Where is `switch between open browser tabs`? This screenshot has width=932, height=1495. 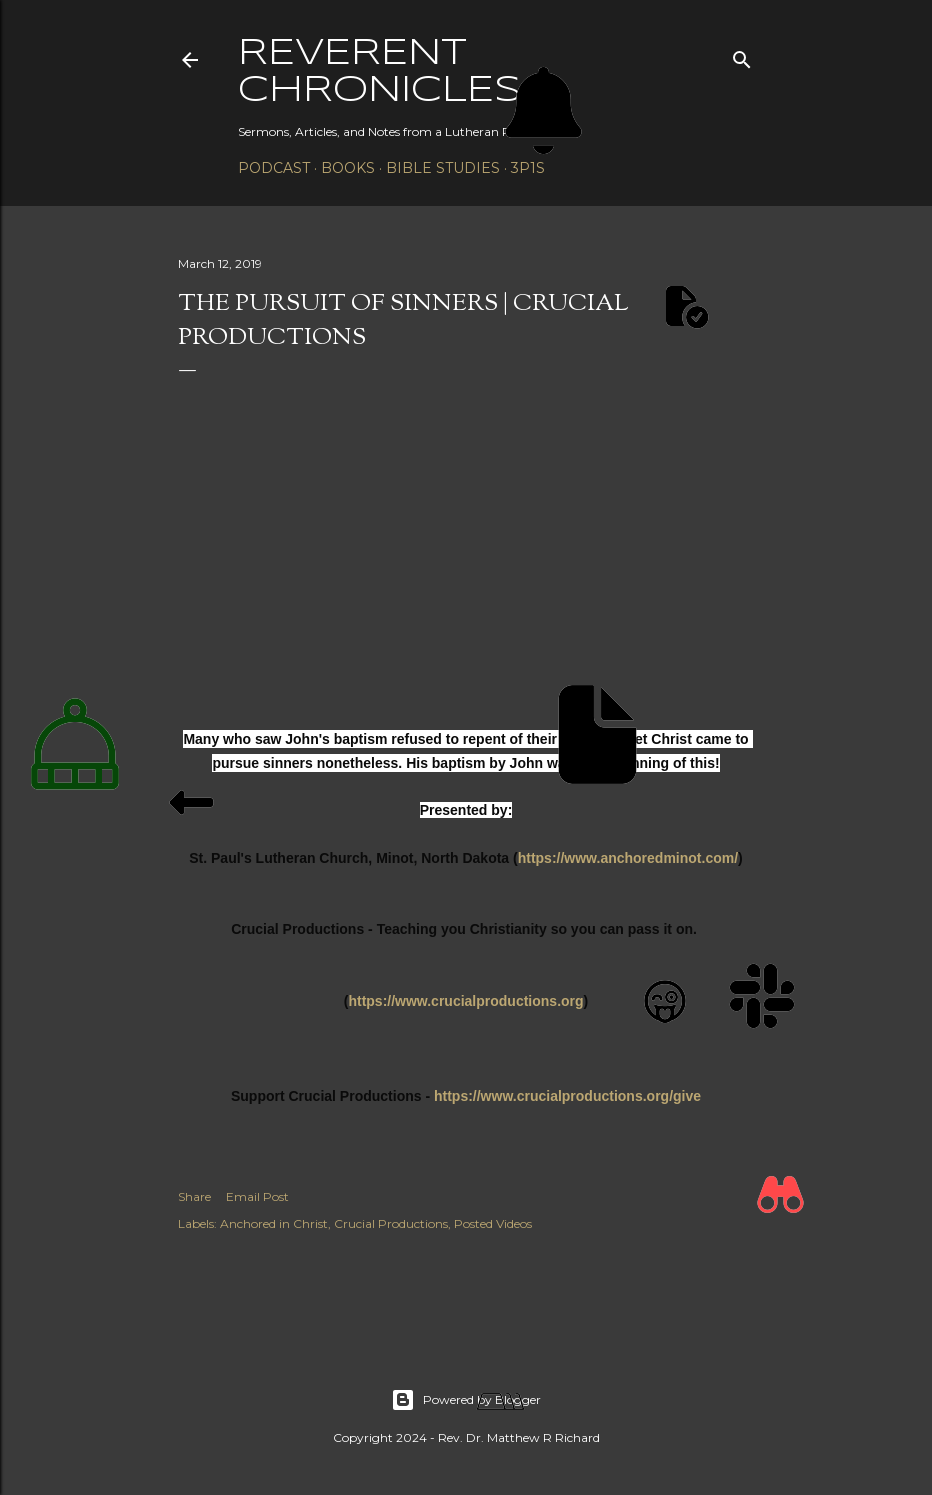
switch between open browser tabs is located at coordinates (500, 1401).